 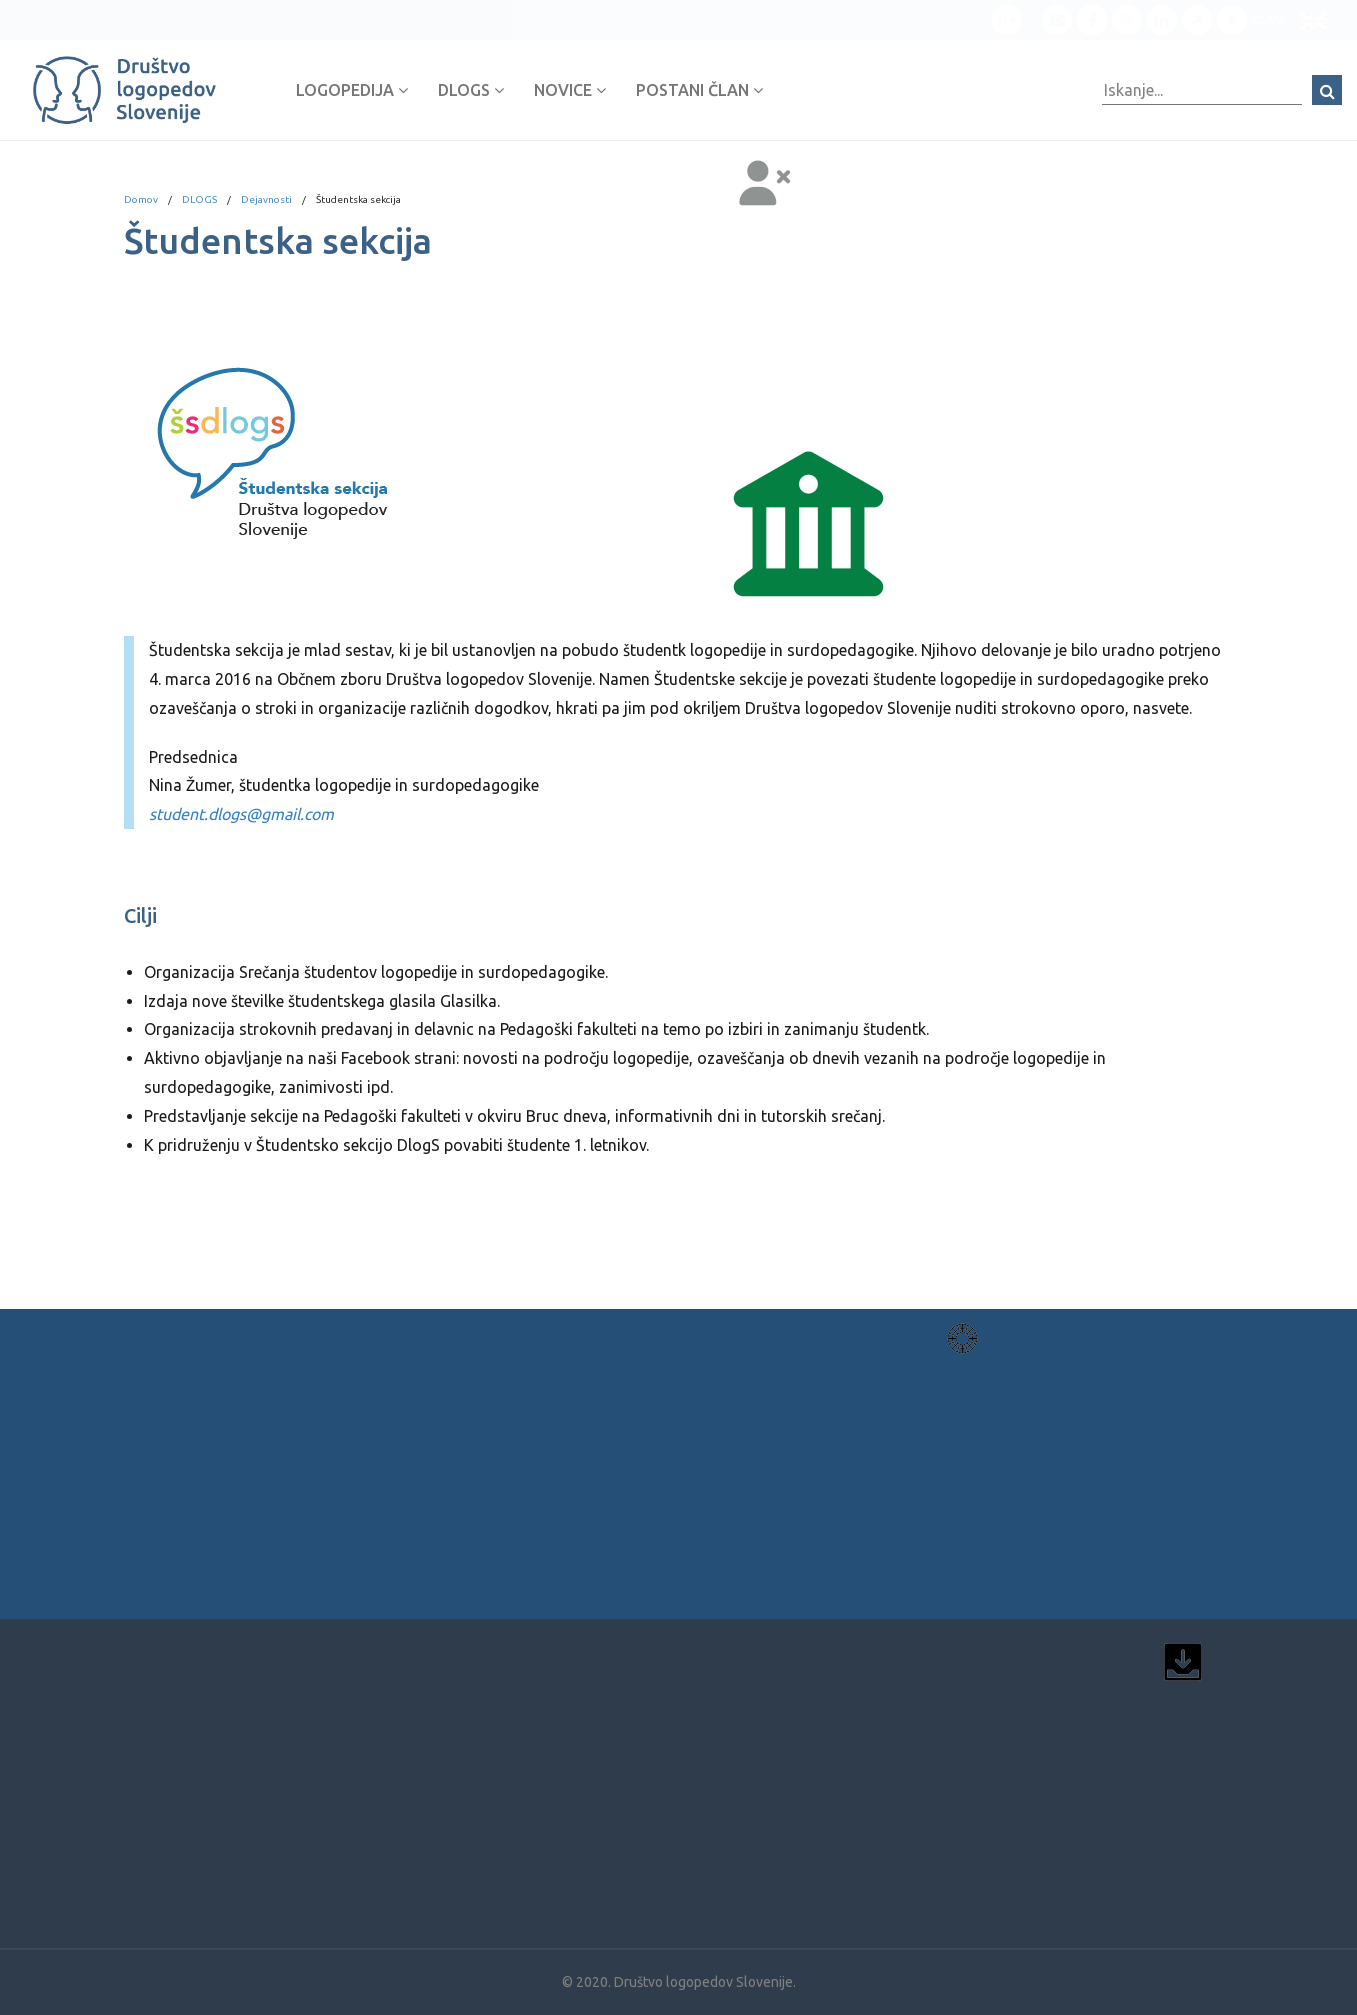 I want to click on open the VSCO app, so click(x=962, y=1338).